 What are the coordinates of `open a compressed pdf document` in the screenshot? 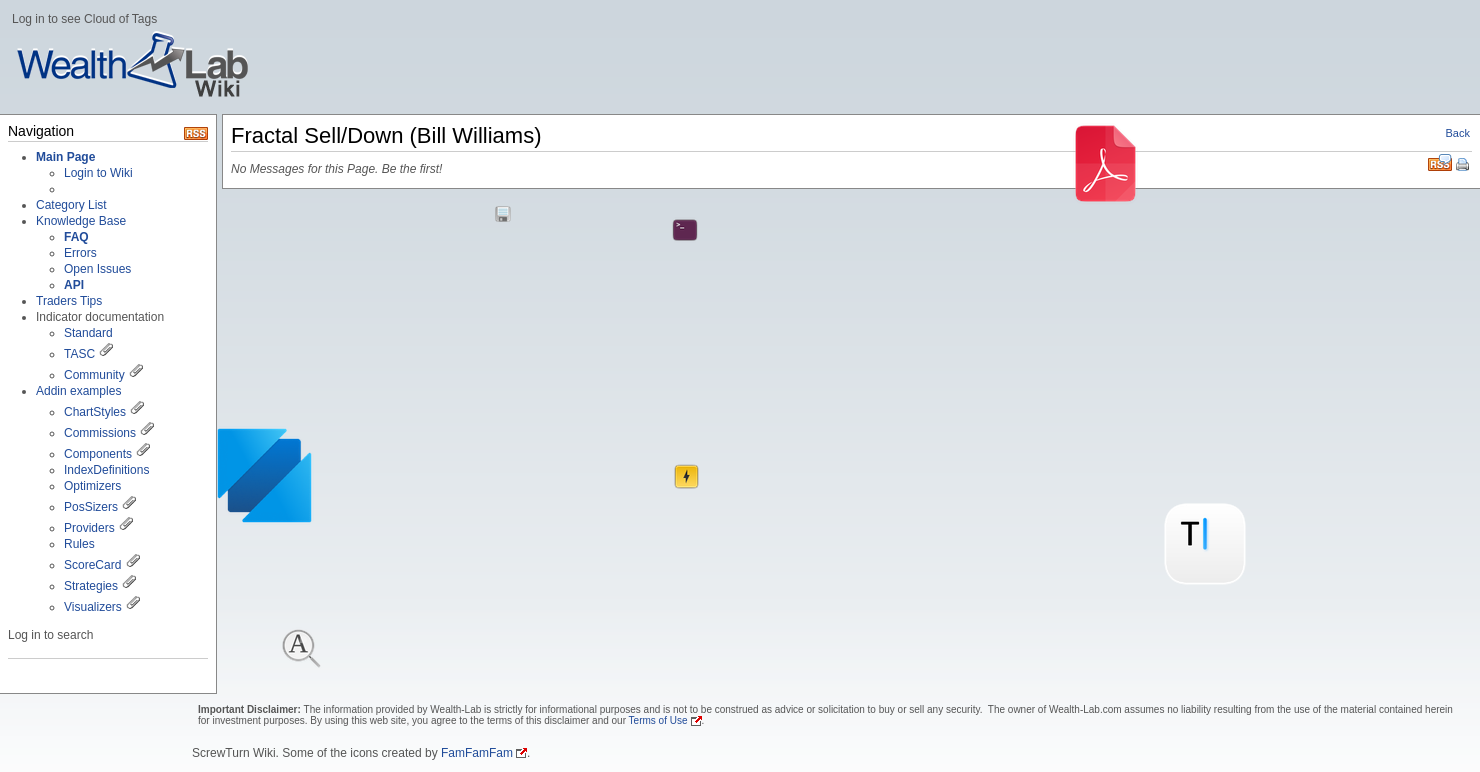 It's located at (1105, 163).